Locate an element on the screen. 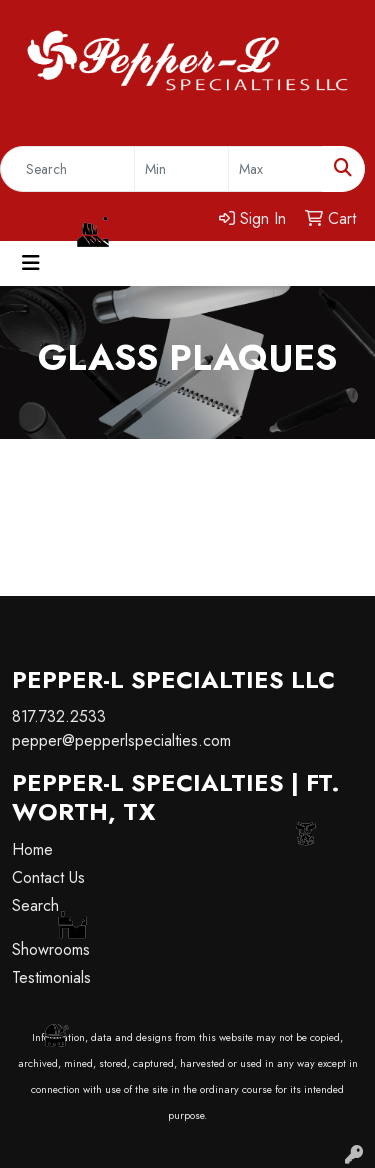 Image resolution: width=375 pixels, height=1168 pixels. report property damage is located at coordinates (72, 924).